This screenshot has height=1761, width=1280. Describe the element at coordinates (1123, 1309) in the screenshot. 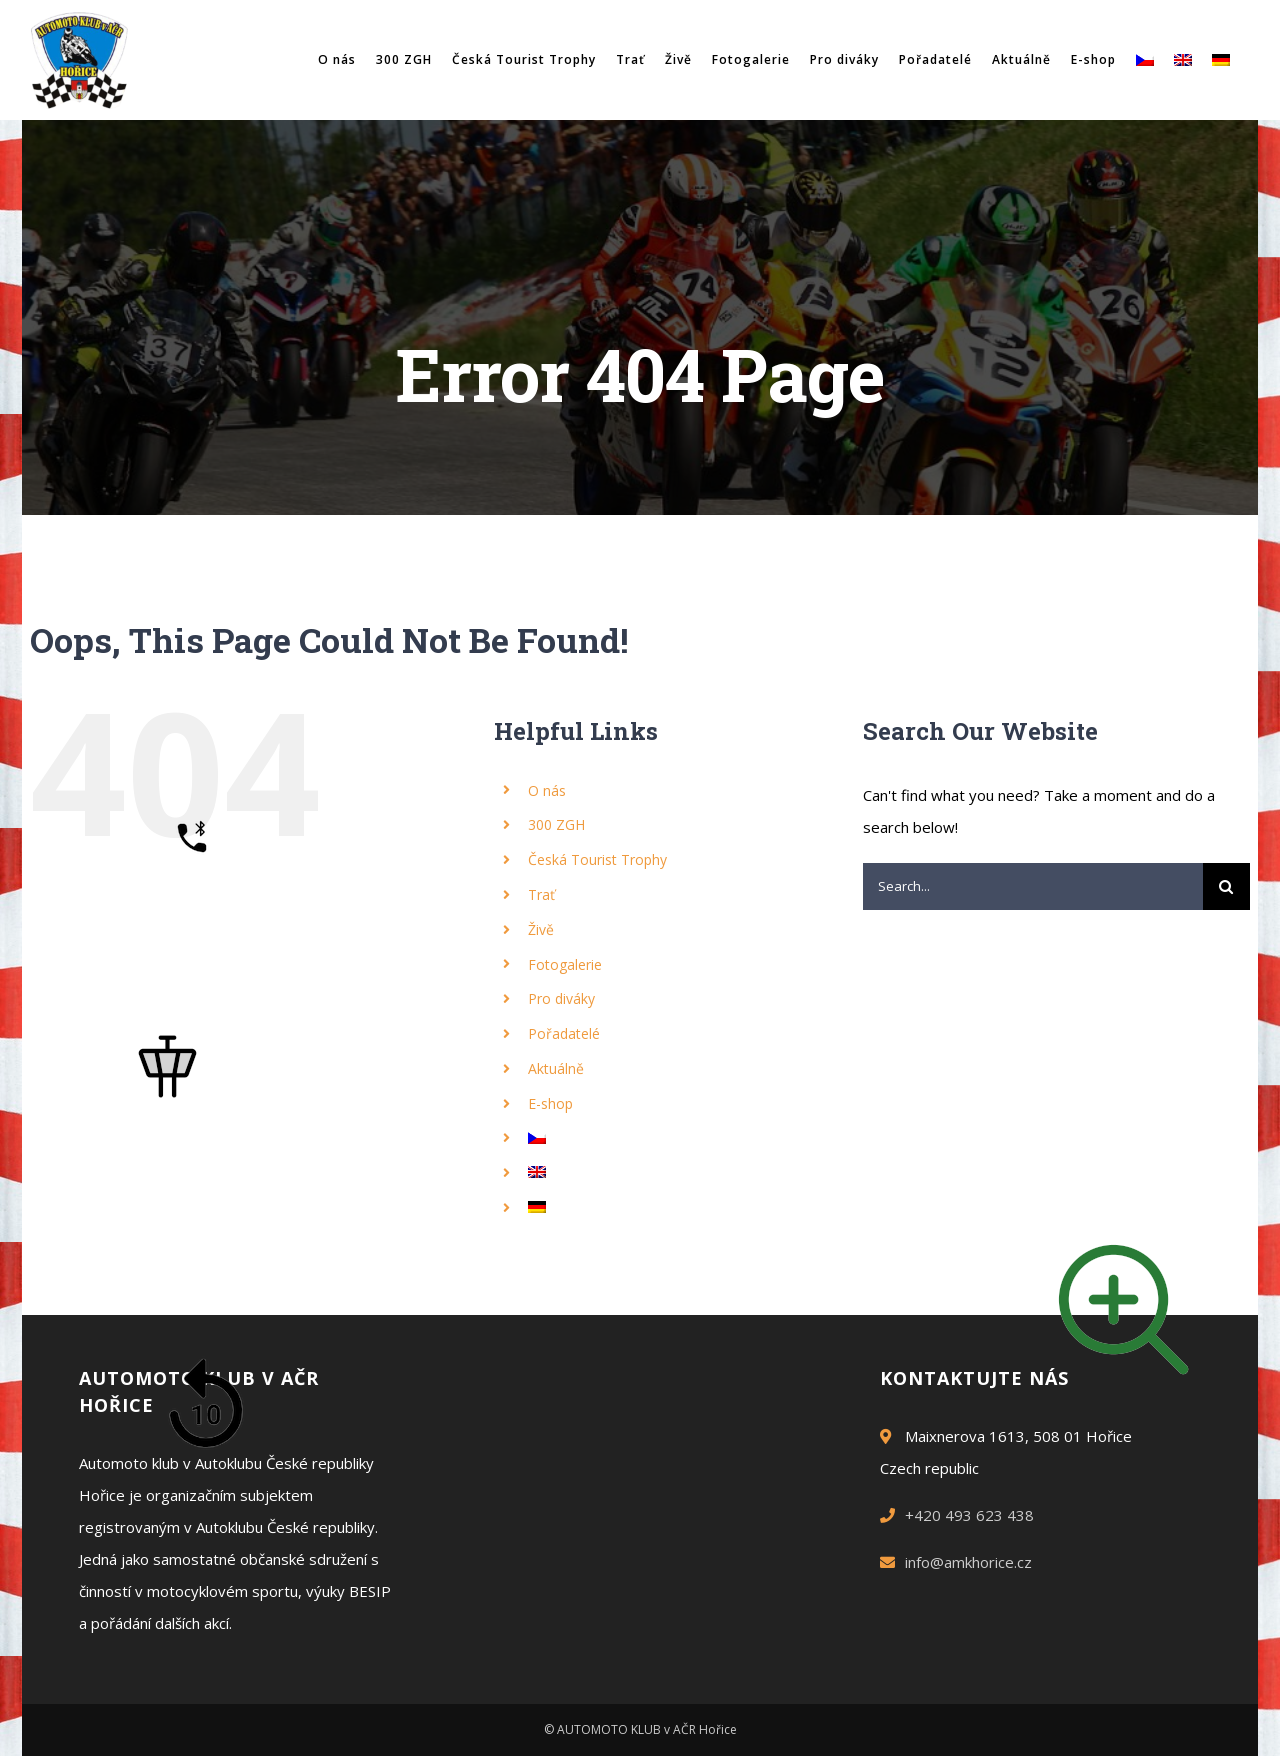

I see `zoom in on content` at that location.